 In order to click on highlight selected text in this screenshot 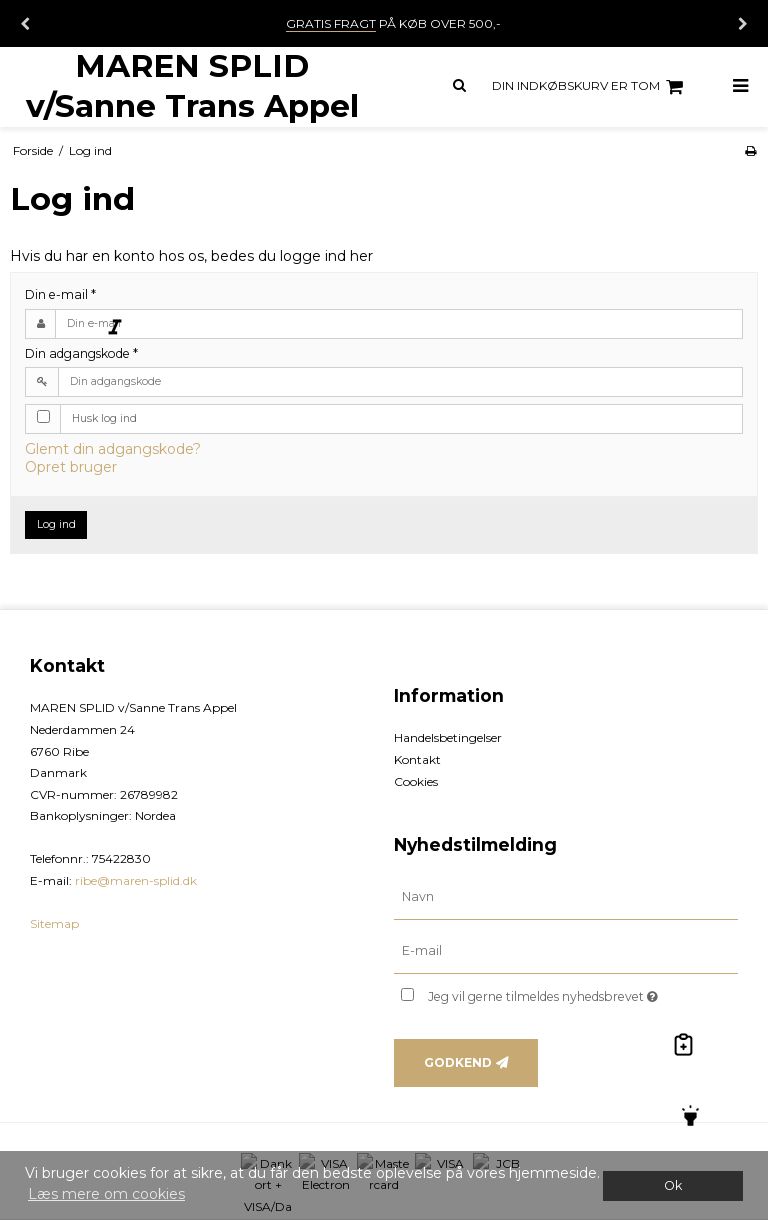, I will do `click(690, 1115)`.